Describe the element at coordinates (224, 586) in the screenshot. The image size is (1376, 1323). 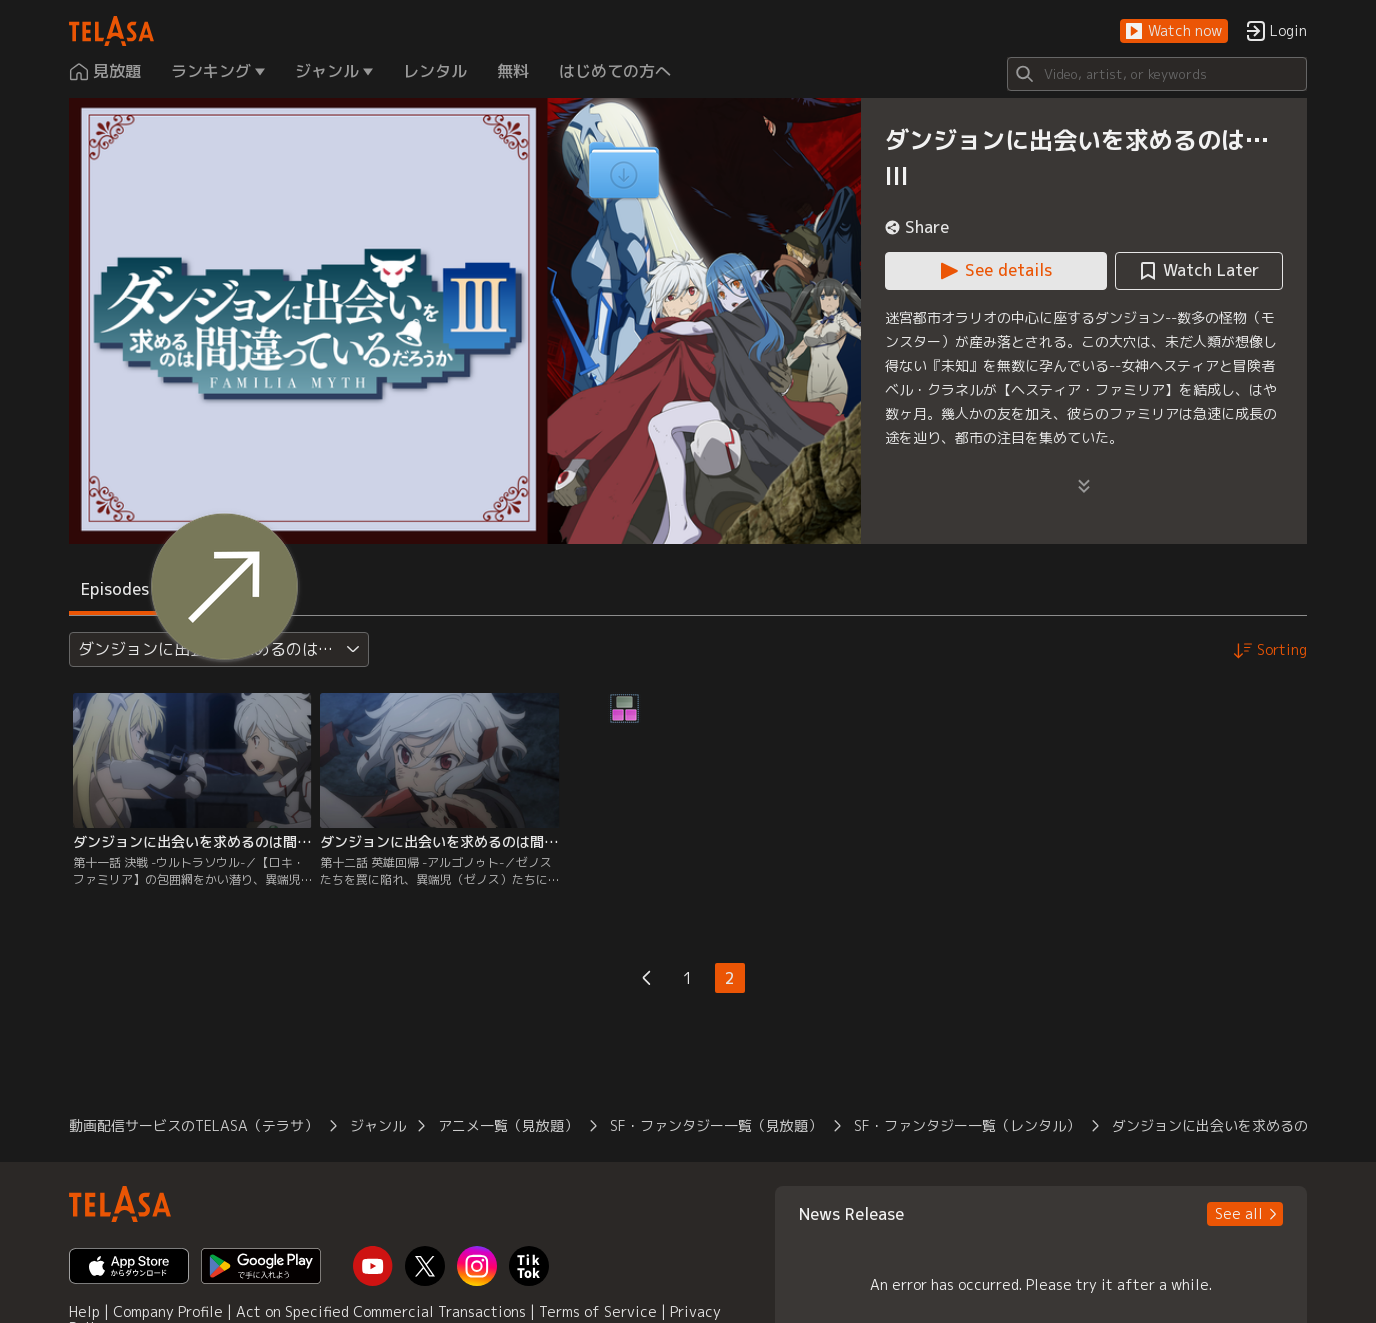
I see `indicates a symbolic link or shortcut to another file` at that location.